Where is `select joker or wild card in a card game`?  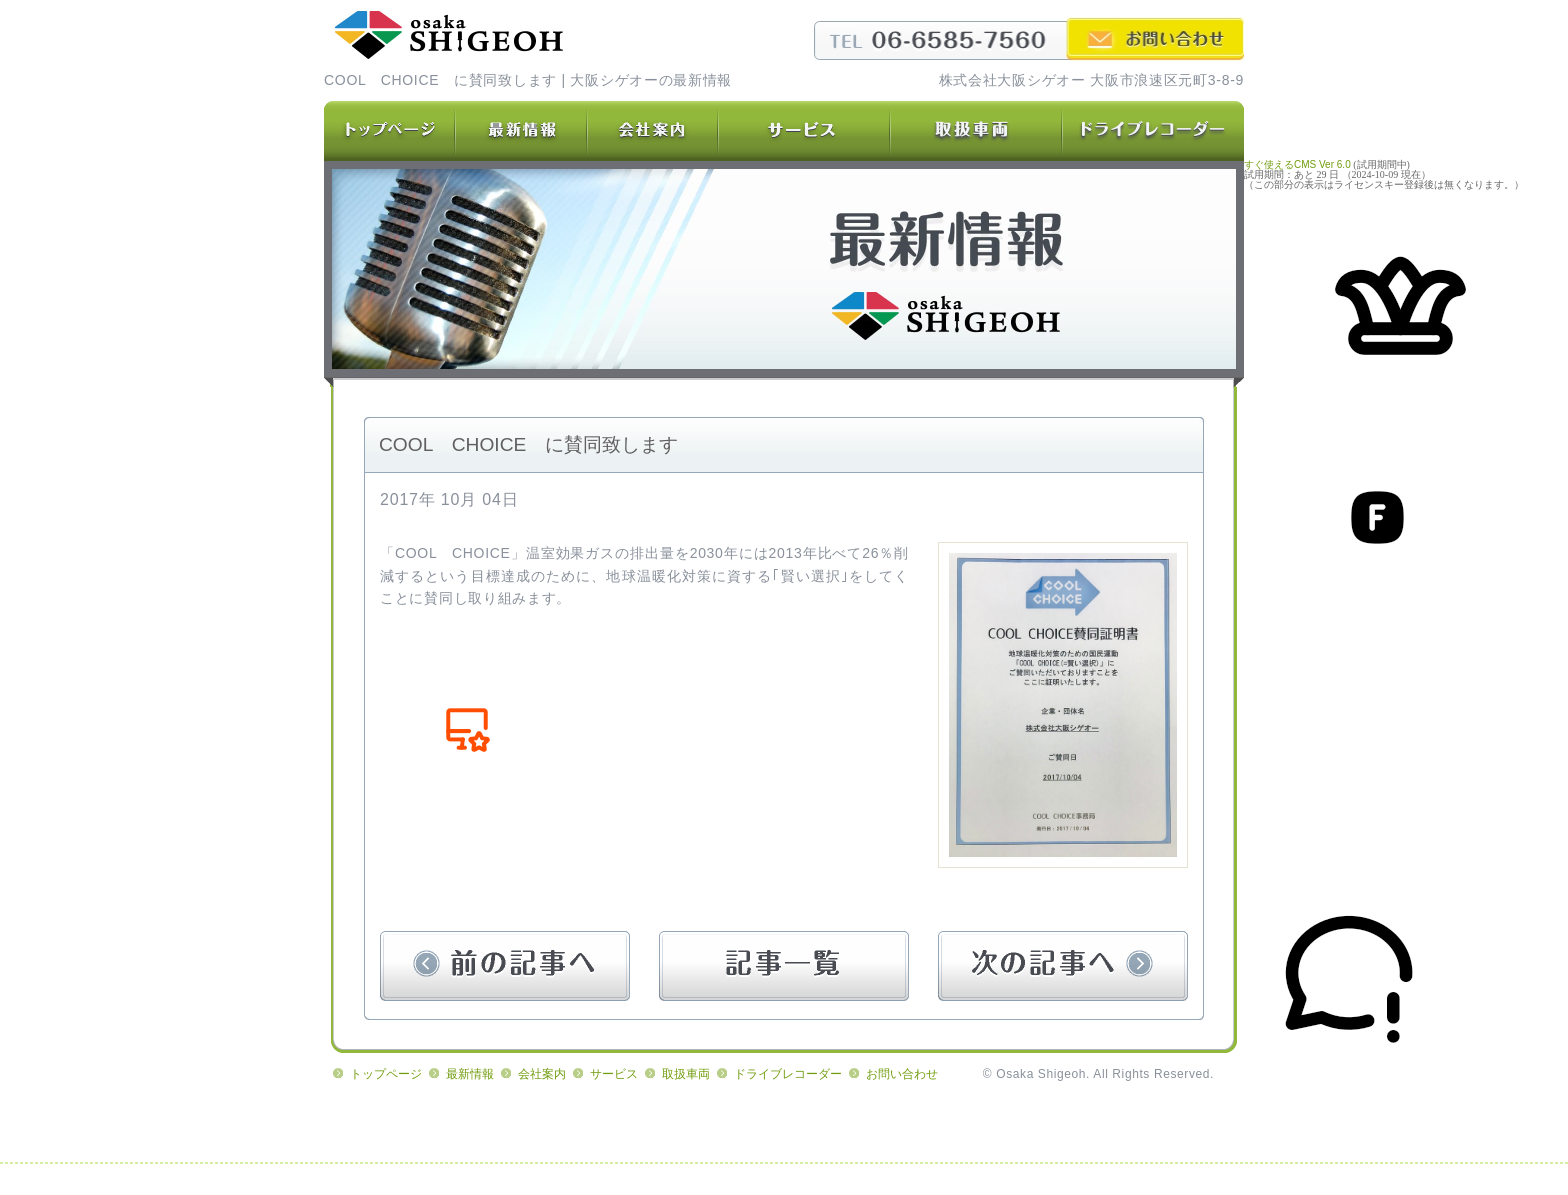
select joker or wild card in a card game is located at coordinates (1400, 302).